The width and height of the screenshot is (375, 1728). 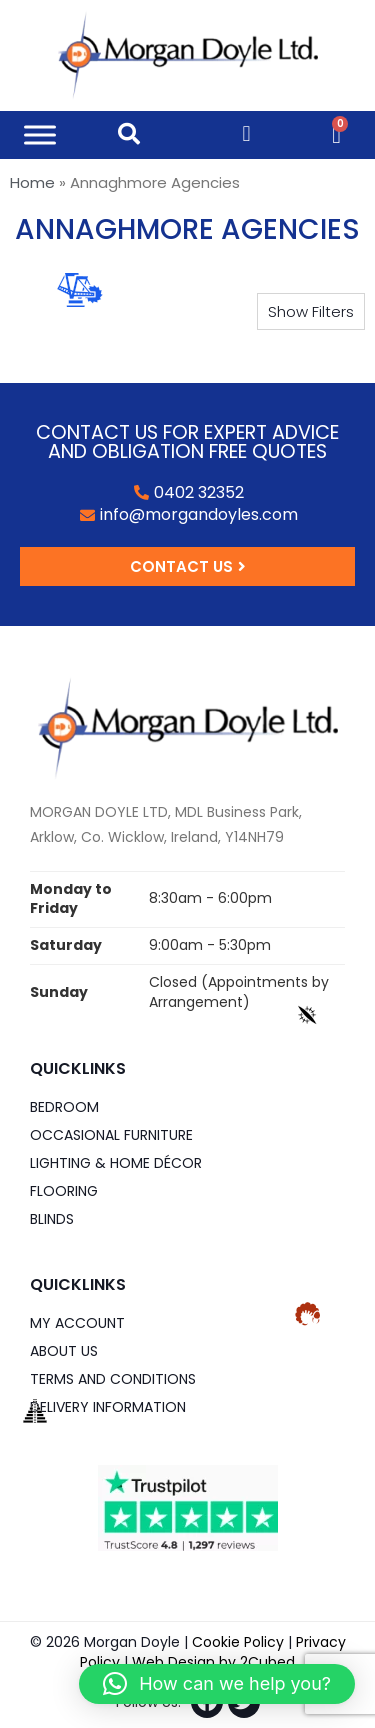 What do you see at coordinates (35, 1411) in the screenshot?
I see `explore ancient civilizations or history content` at bounding box center [35, 1411].